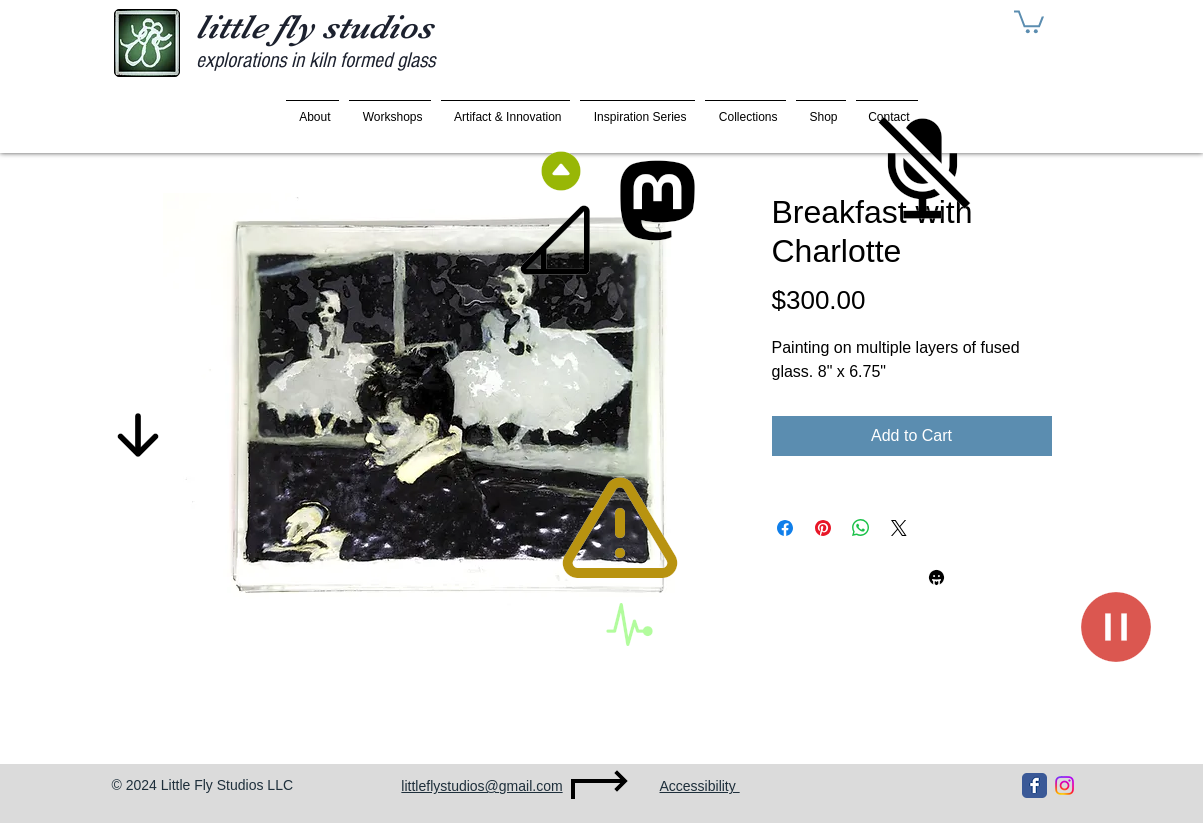 The image size is (1203, 823). Describe the element at coordinates (561, 243) in the screenshot. I see `indicates weak cellular signal strength` at that location.